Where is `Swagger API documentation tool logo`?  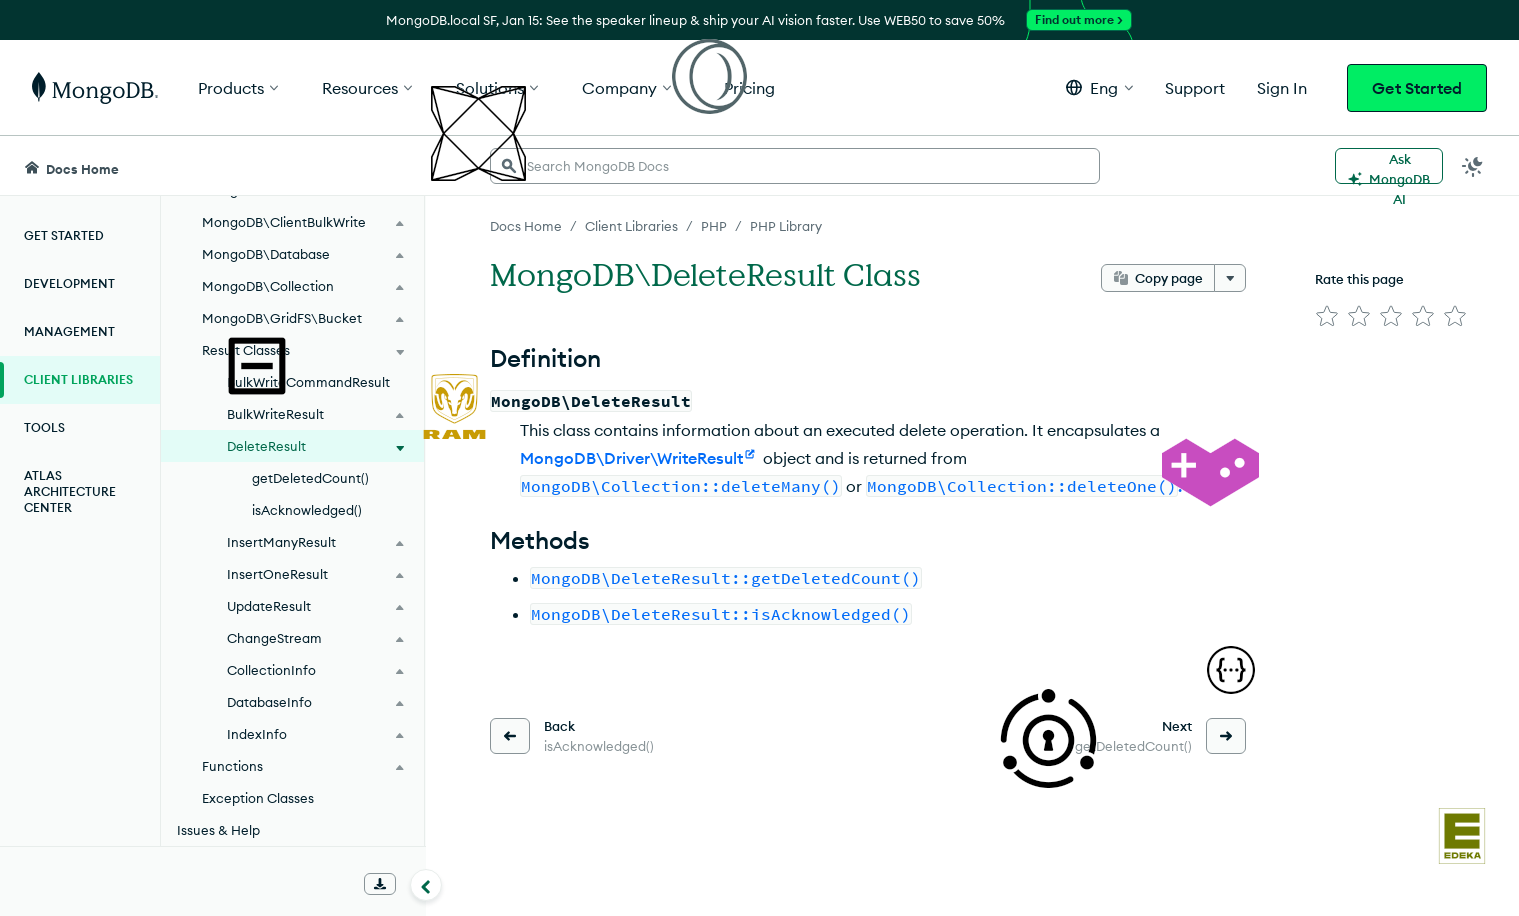
Swagger API documentation tool logo is located at coordinates (1231, 670).